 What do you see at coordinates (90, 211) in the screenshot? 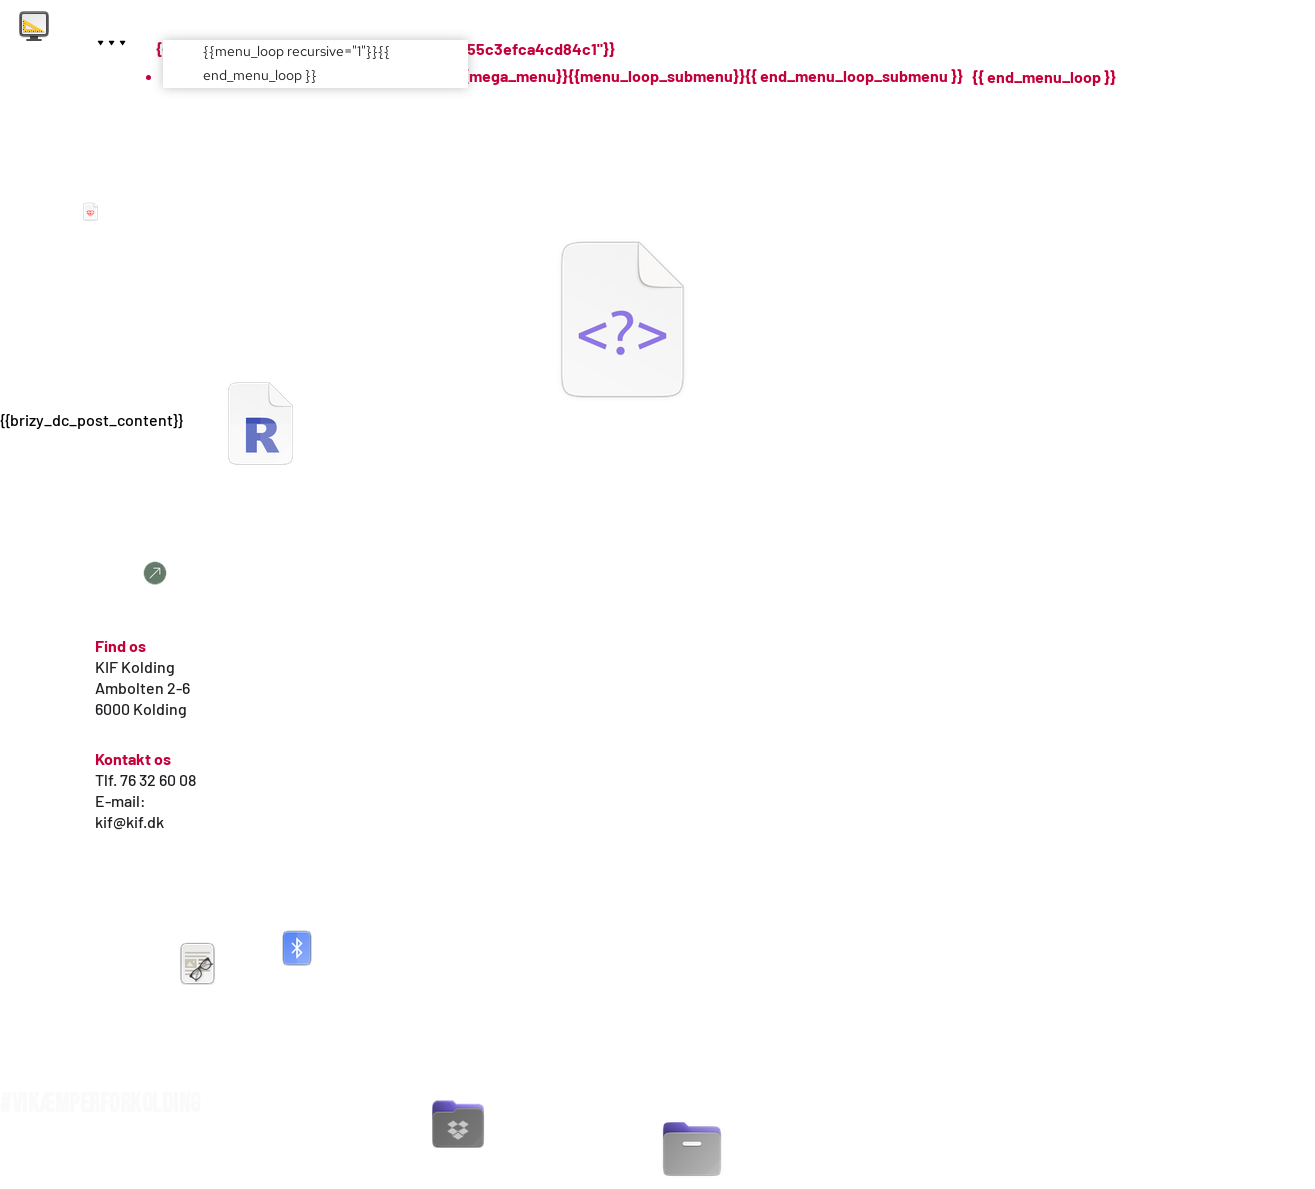
I see `a ruby programming language source file` at bounding box center [90, 211].